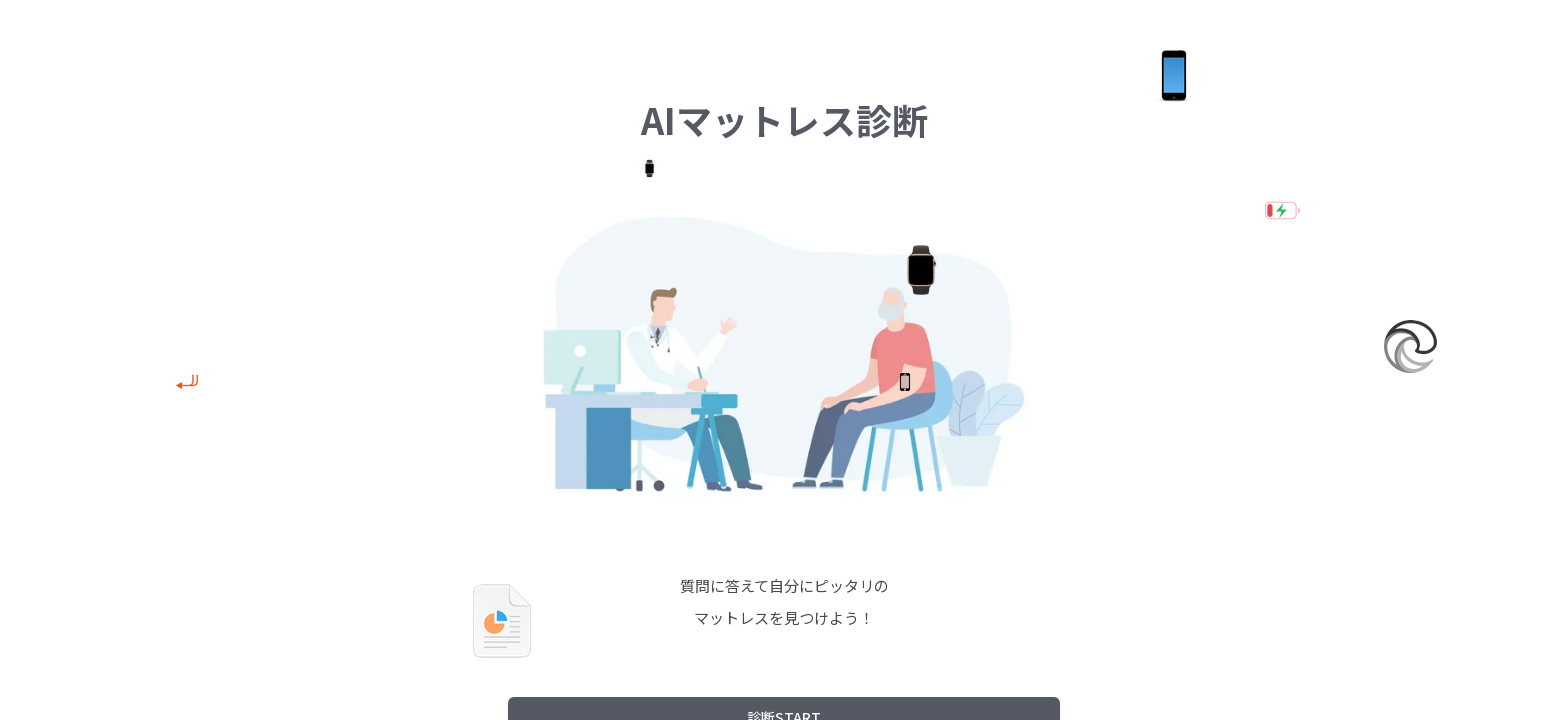 This screenshot has width=1568, height=720. I want to click on manage your paired Apple Watch, so click(921, 270).